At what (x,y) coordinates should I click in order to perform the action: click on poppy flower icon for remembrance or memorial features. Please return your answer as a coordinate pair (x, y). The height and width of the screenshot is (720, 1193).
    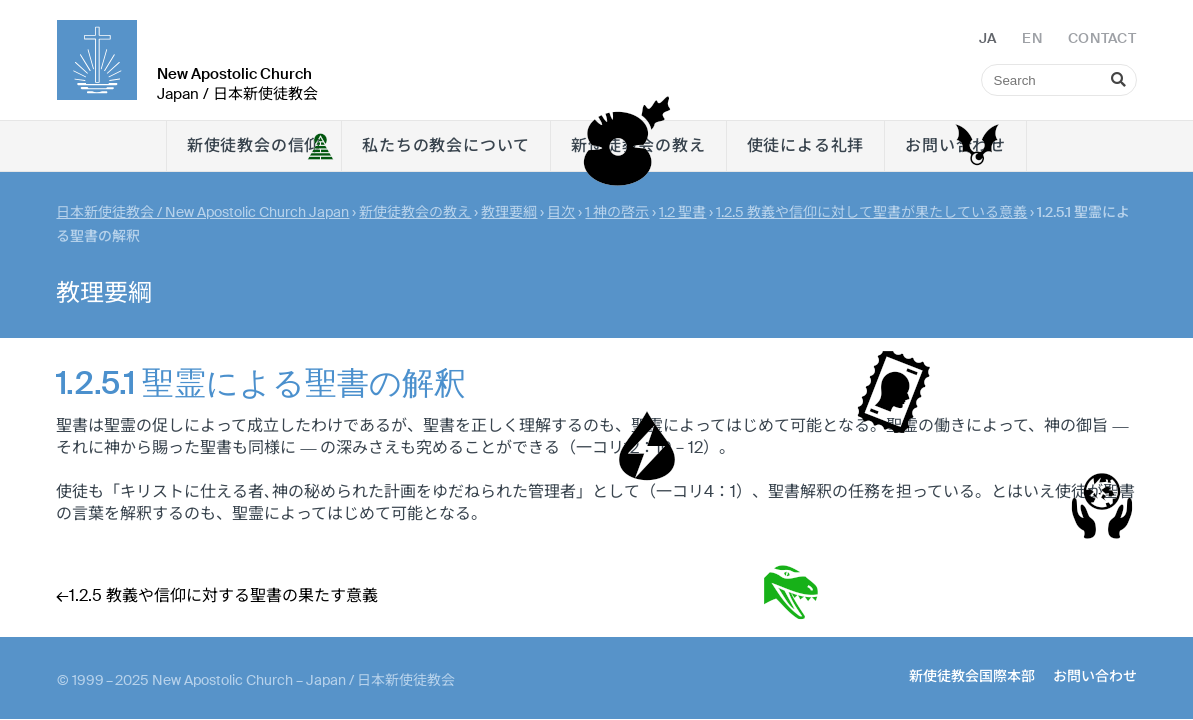
    Looking at the image, I should click on (627, 141).